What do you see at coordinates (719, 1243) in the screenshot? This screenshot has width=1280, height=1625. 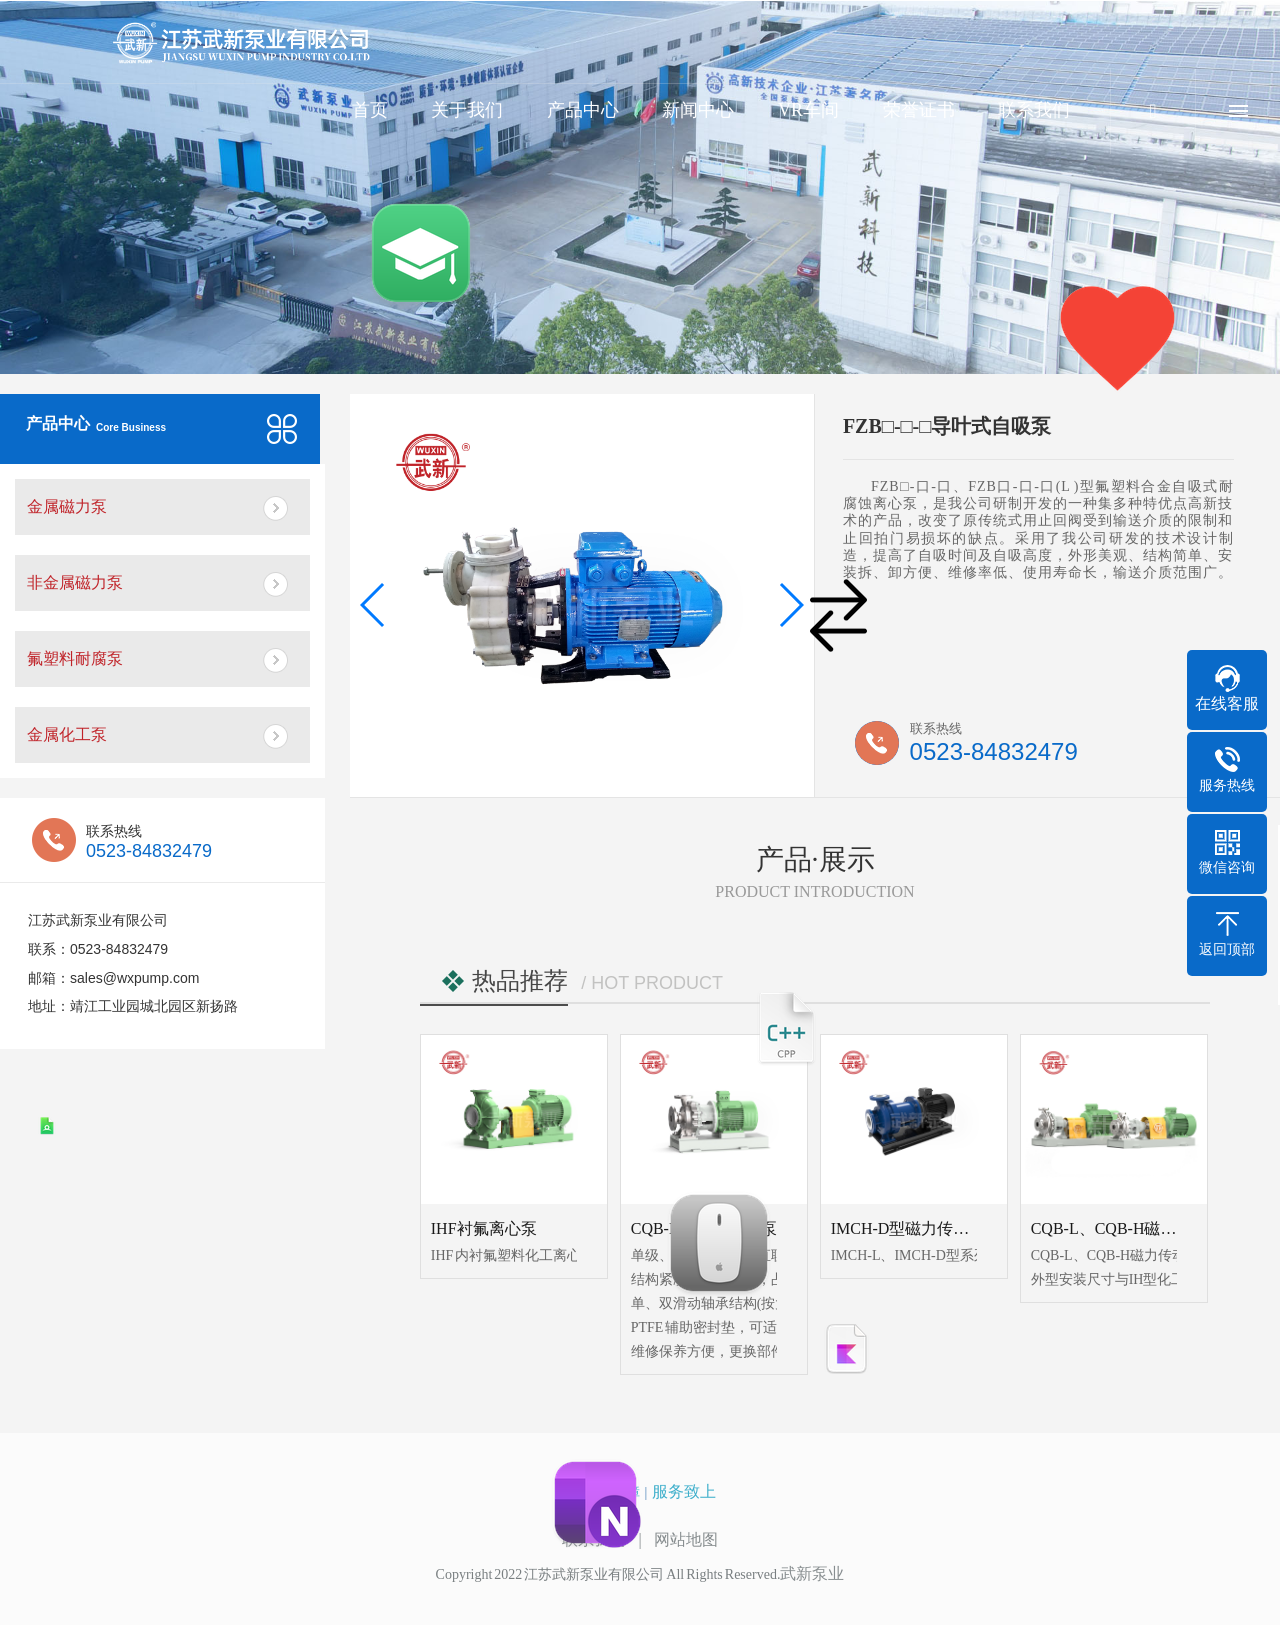 I see `configure mouse settings` at bounding box center [719, 1243].